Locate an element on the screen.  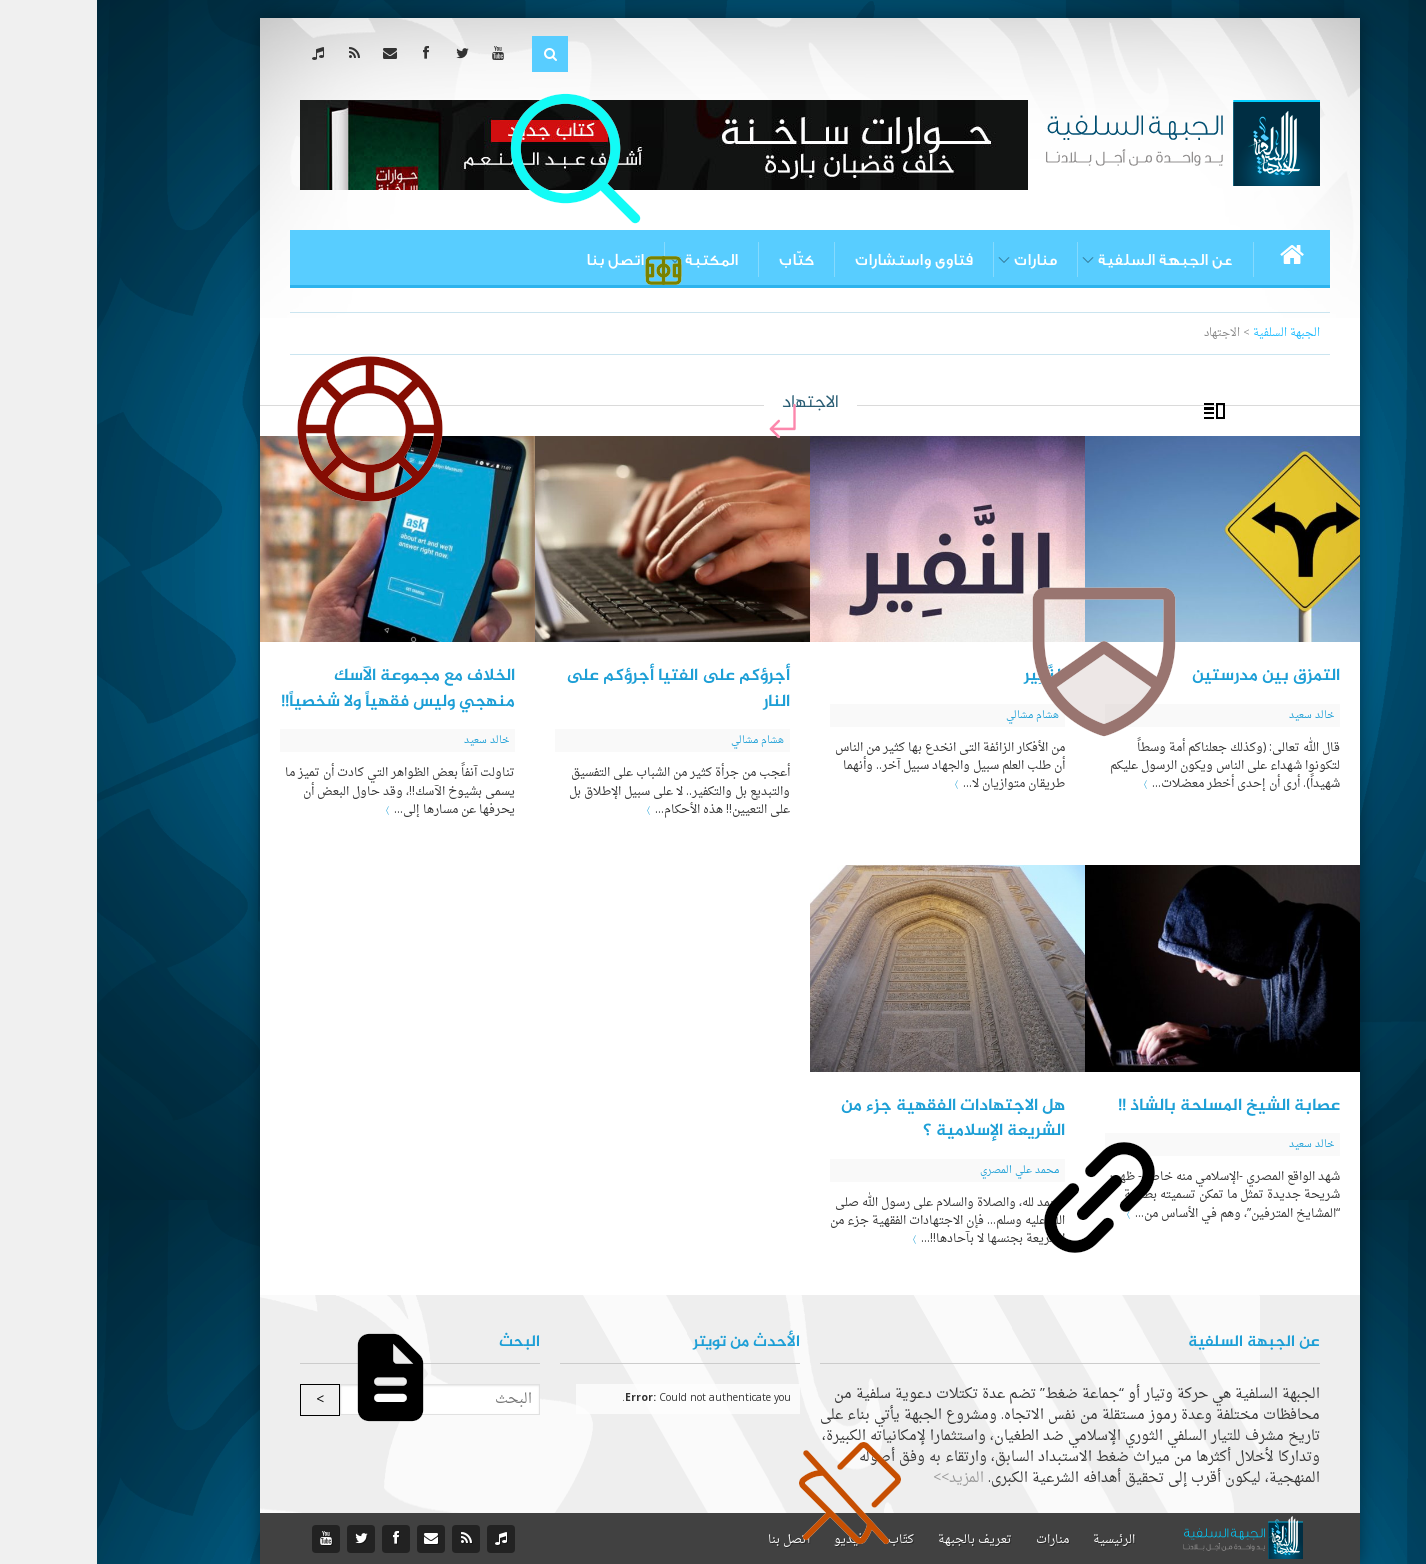
view document or text file is located at coordinates (390, 1377).